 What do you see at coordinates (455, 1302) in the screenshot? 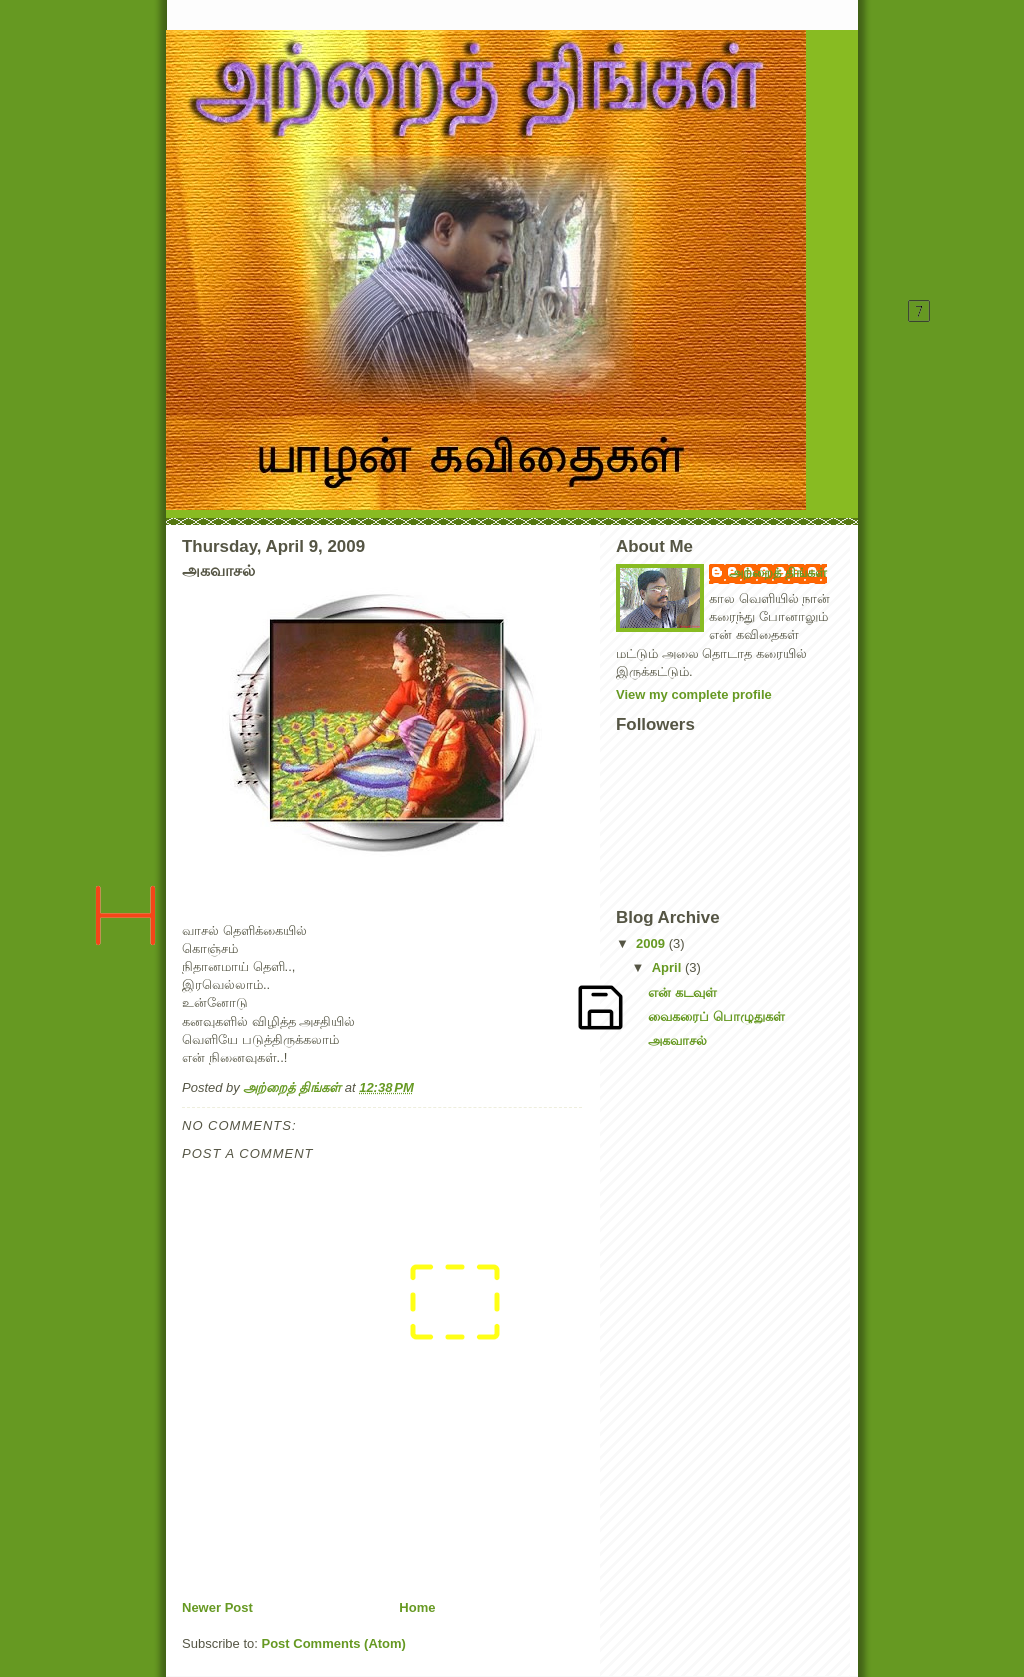
I see `select or define a region` at bounding box center [455, 1302].